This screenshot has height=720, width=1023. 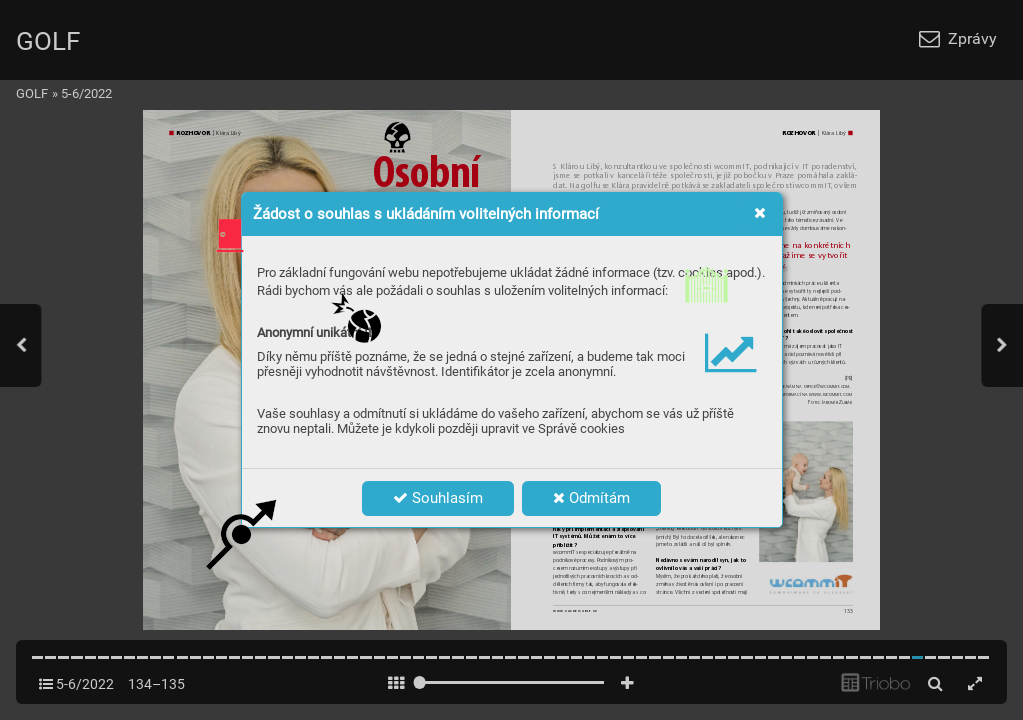 I want to click on indicates an alternate route or detour ahead, so click(x=241, y=534).